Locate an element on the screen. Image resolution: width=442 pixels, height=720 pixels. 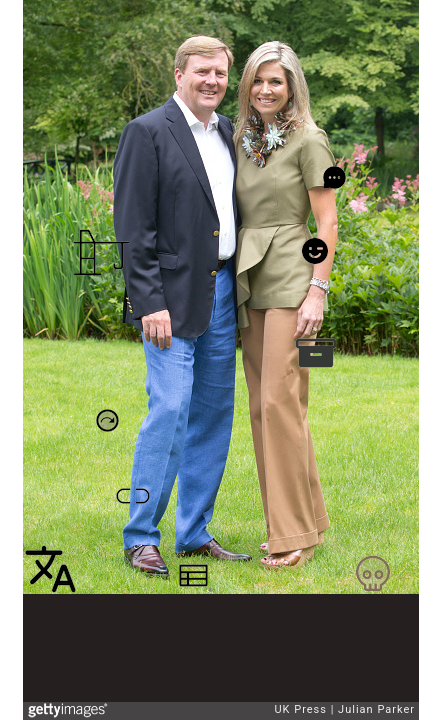
indicates danger or fatal error is located at coordinates (373, 574).